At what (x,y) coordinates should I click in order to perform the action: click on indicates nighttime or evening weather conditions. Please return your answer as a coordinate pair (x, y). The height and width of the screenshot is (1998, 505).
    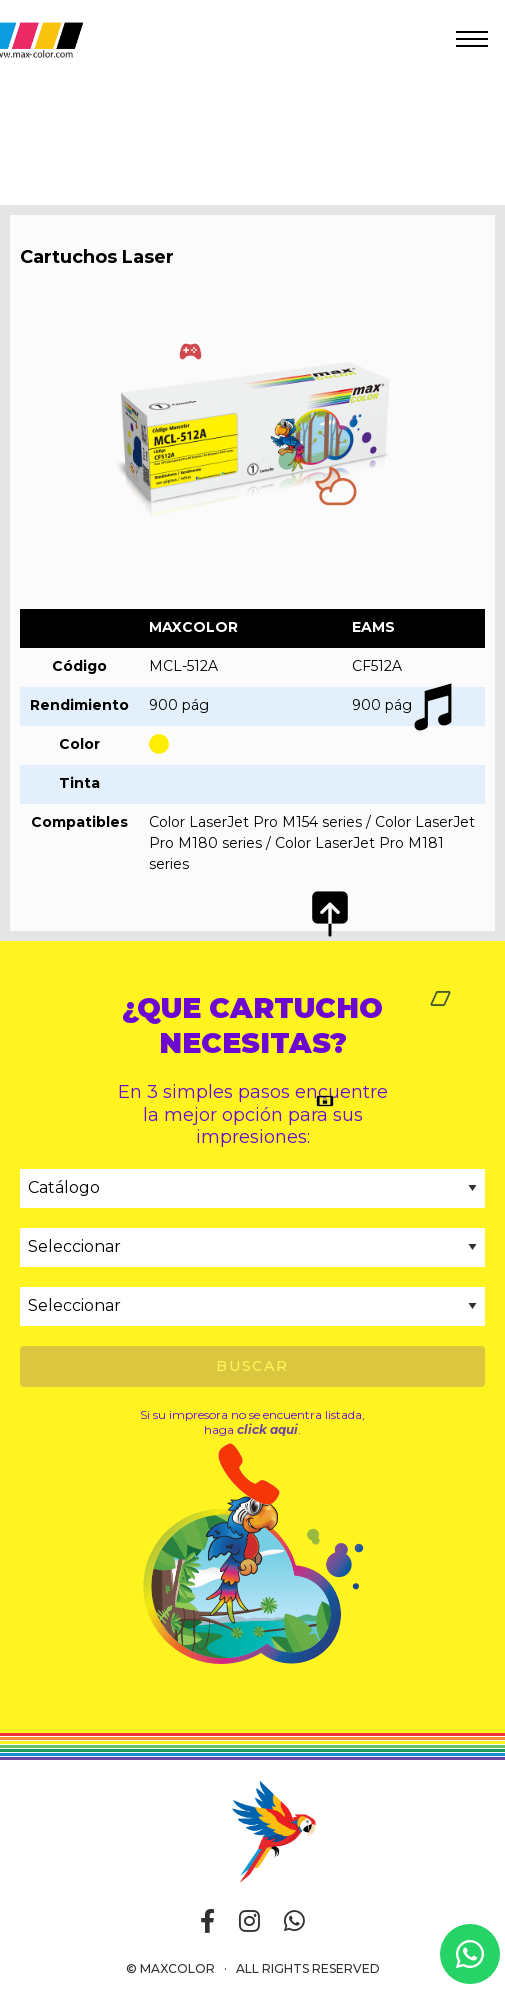
    Looking at the image, I should click on (335, 488).